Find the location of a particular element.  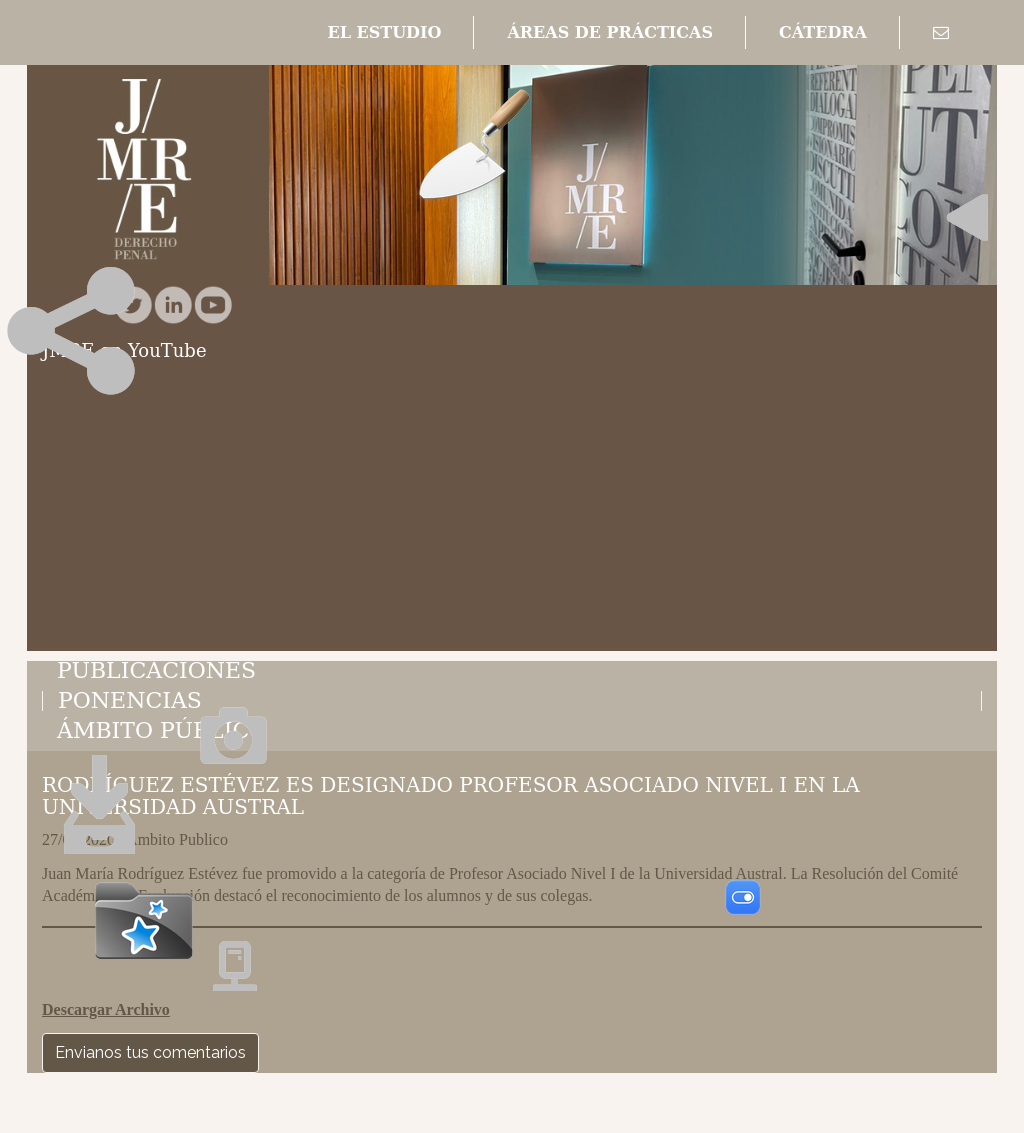

open public shared folder is located at coordinates (71, 331).